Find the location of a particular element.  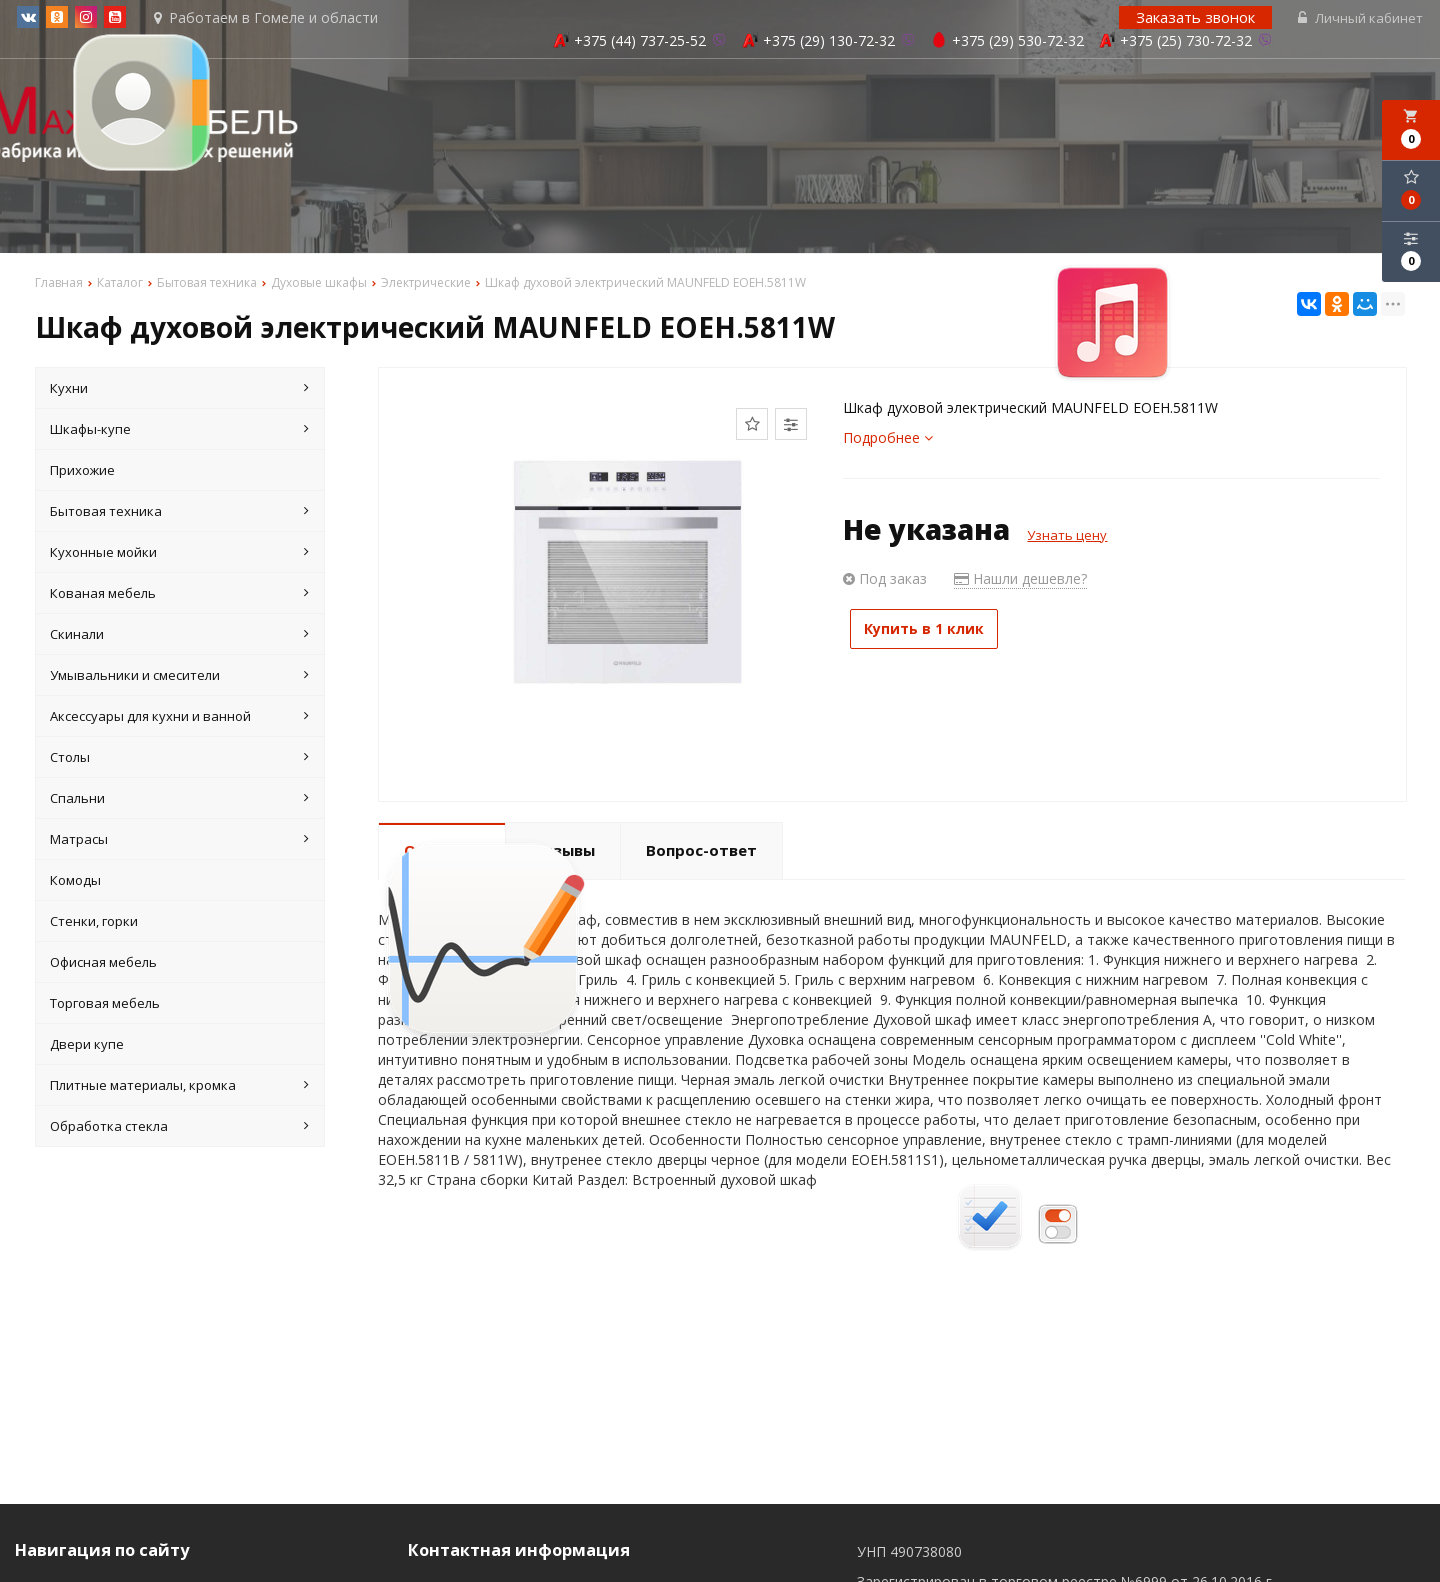

open the music player app is located at coordinates (1112, 322).